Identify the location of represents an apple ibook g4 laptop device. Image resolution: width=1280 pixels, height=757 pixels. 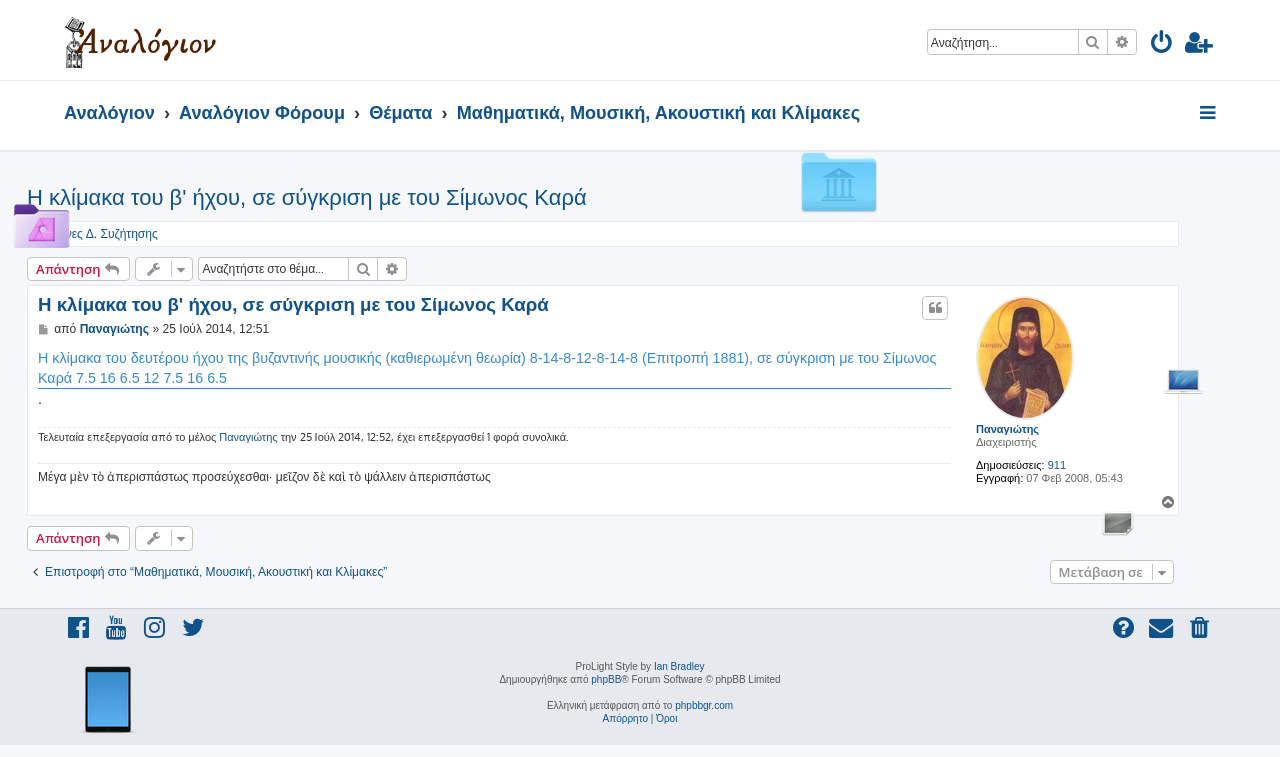
(1183, 381).